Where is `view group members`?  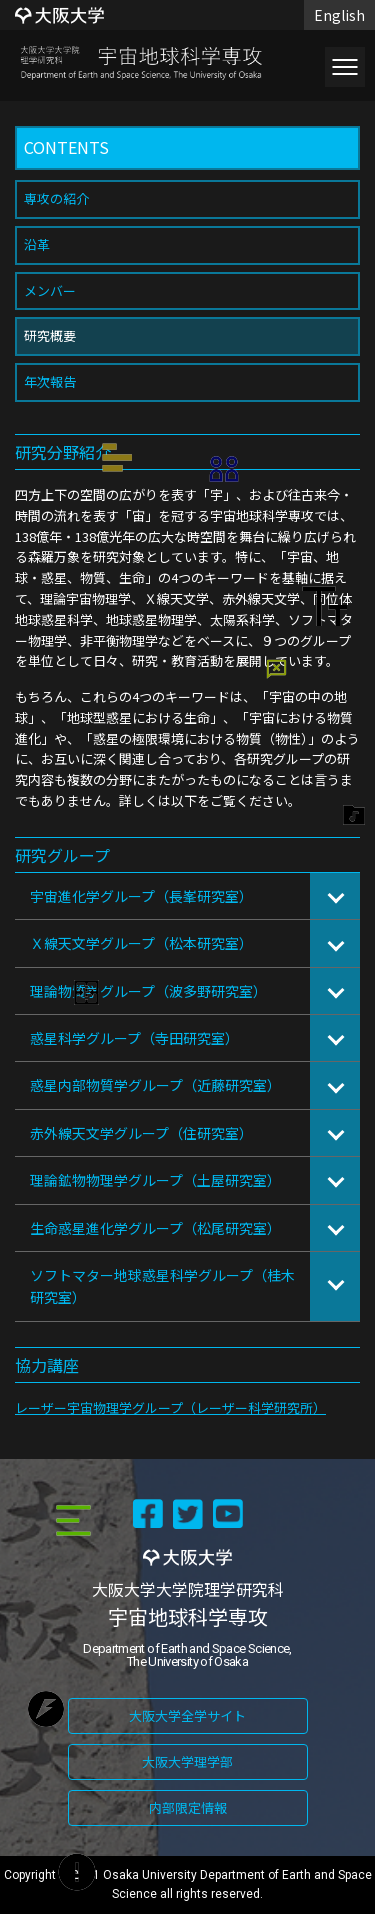
view group members is located at coordinates (224, 469).